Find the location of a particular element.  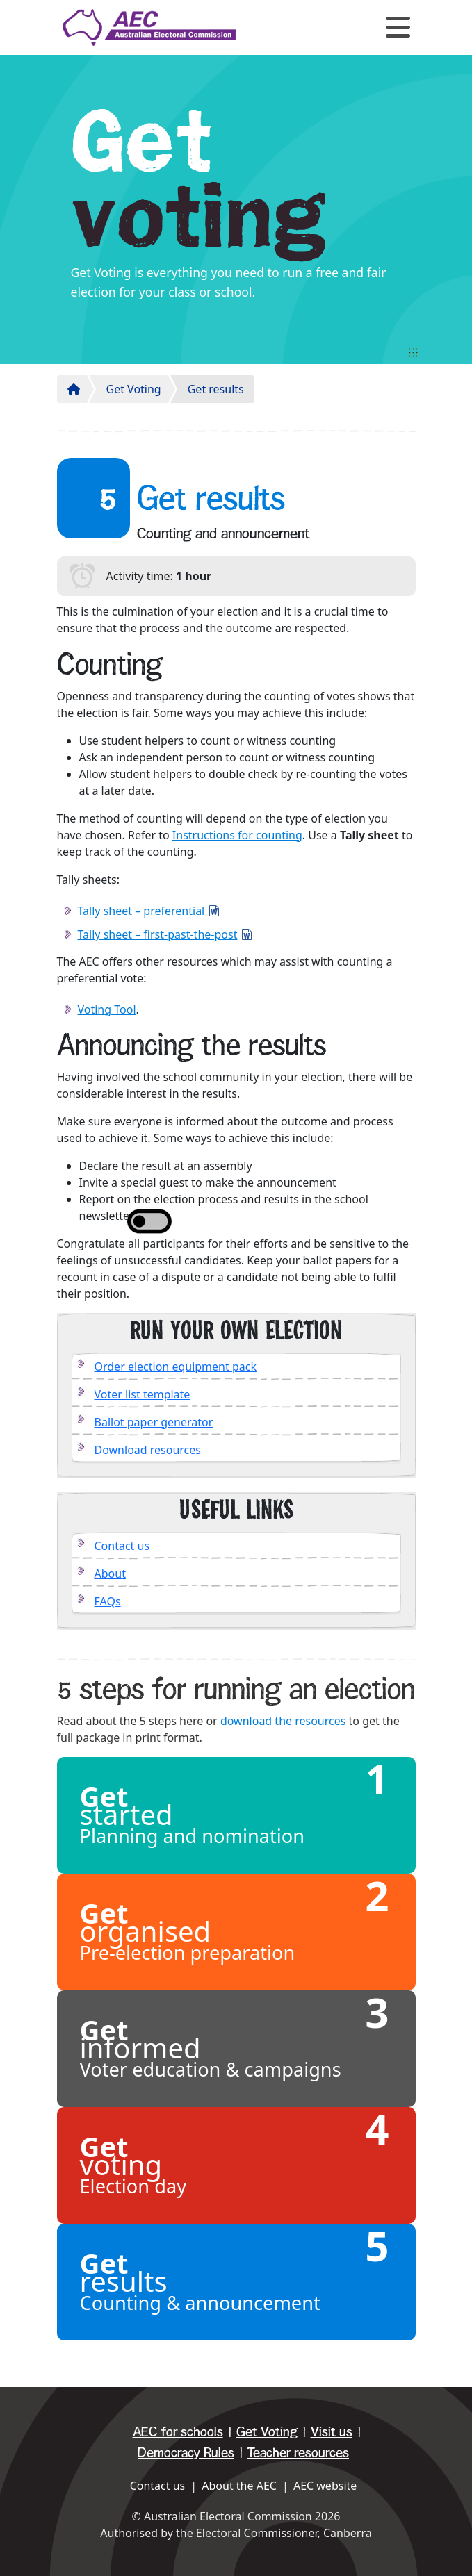

open app grid or launcher is located at coordinates (413, 352).